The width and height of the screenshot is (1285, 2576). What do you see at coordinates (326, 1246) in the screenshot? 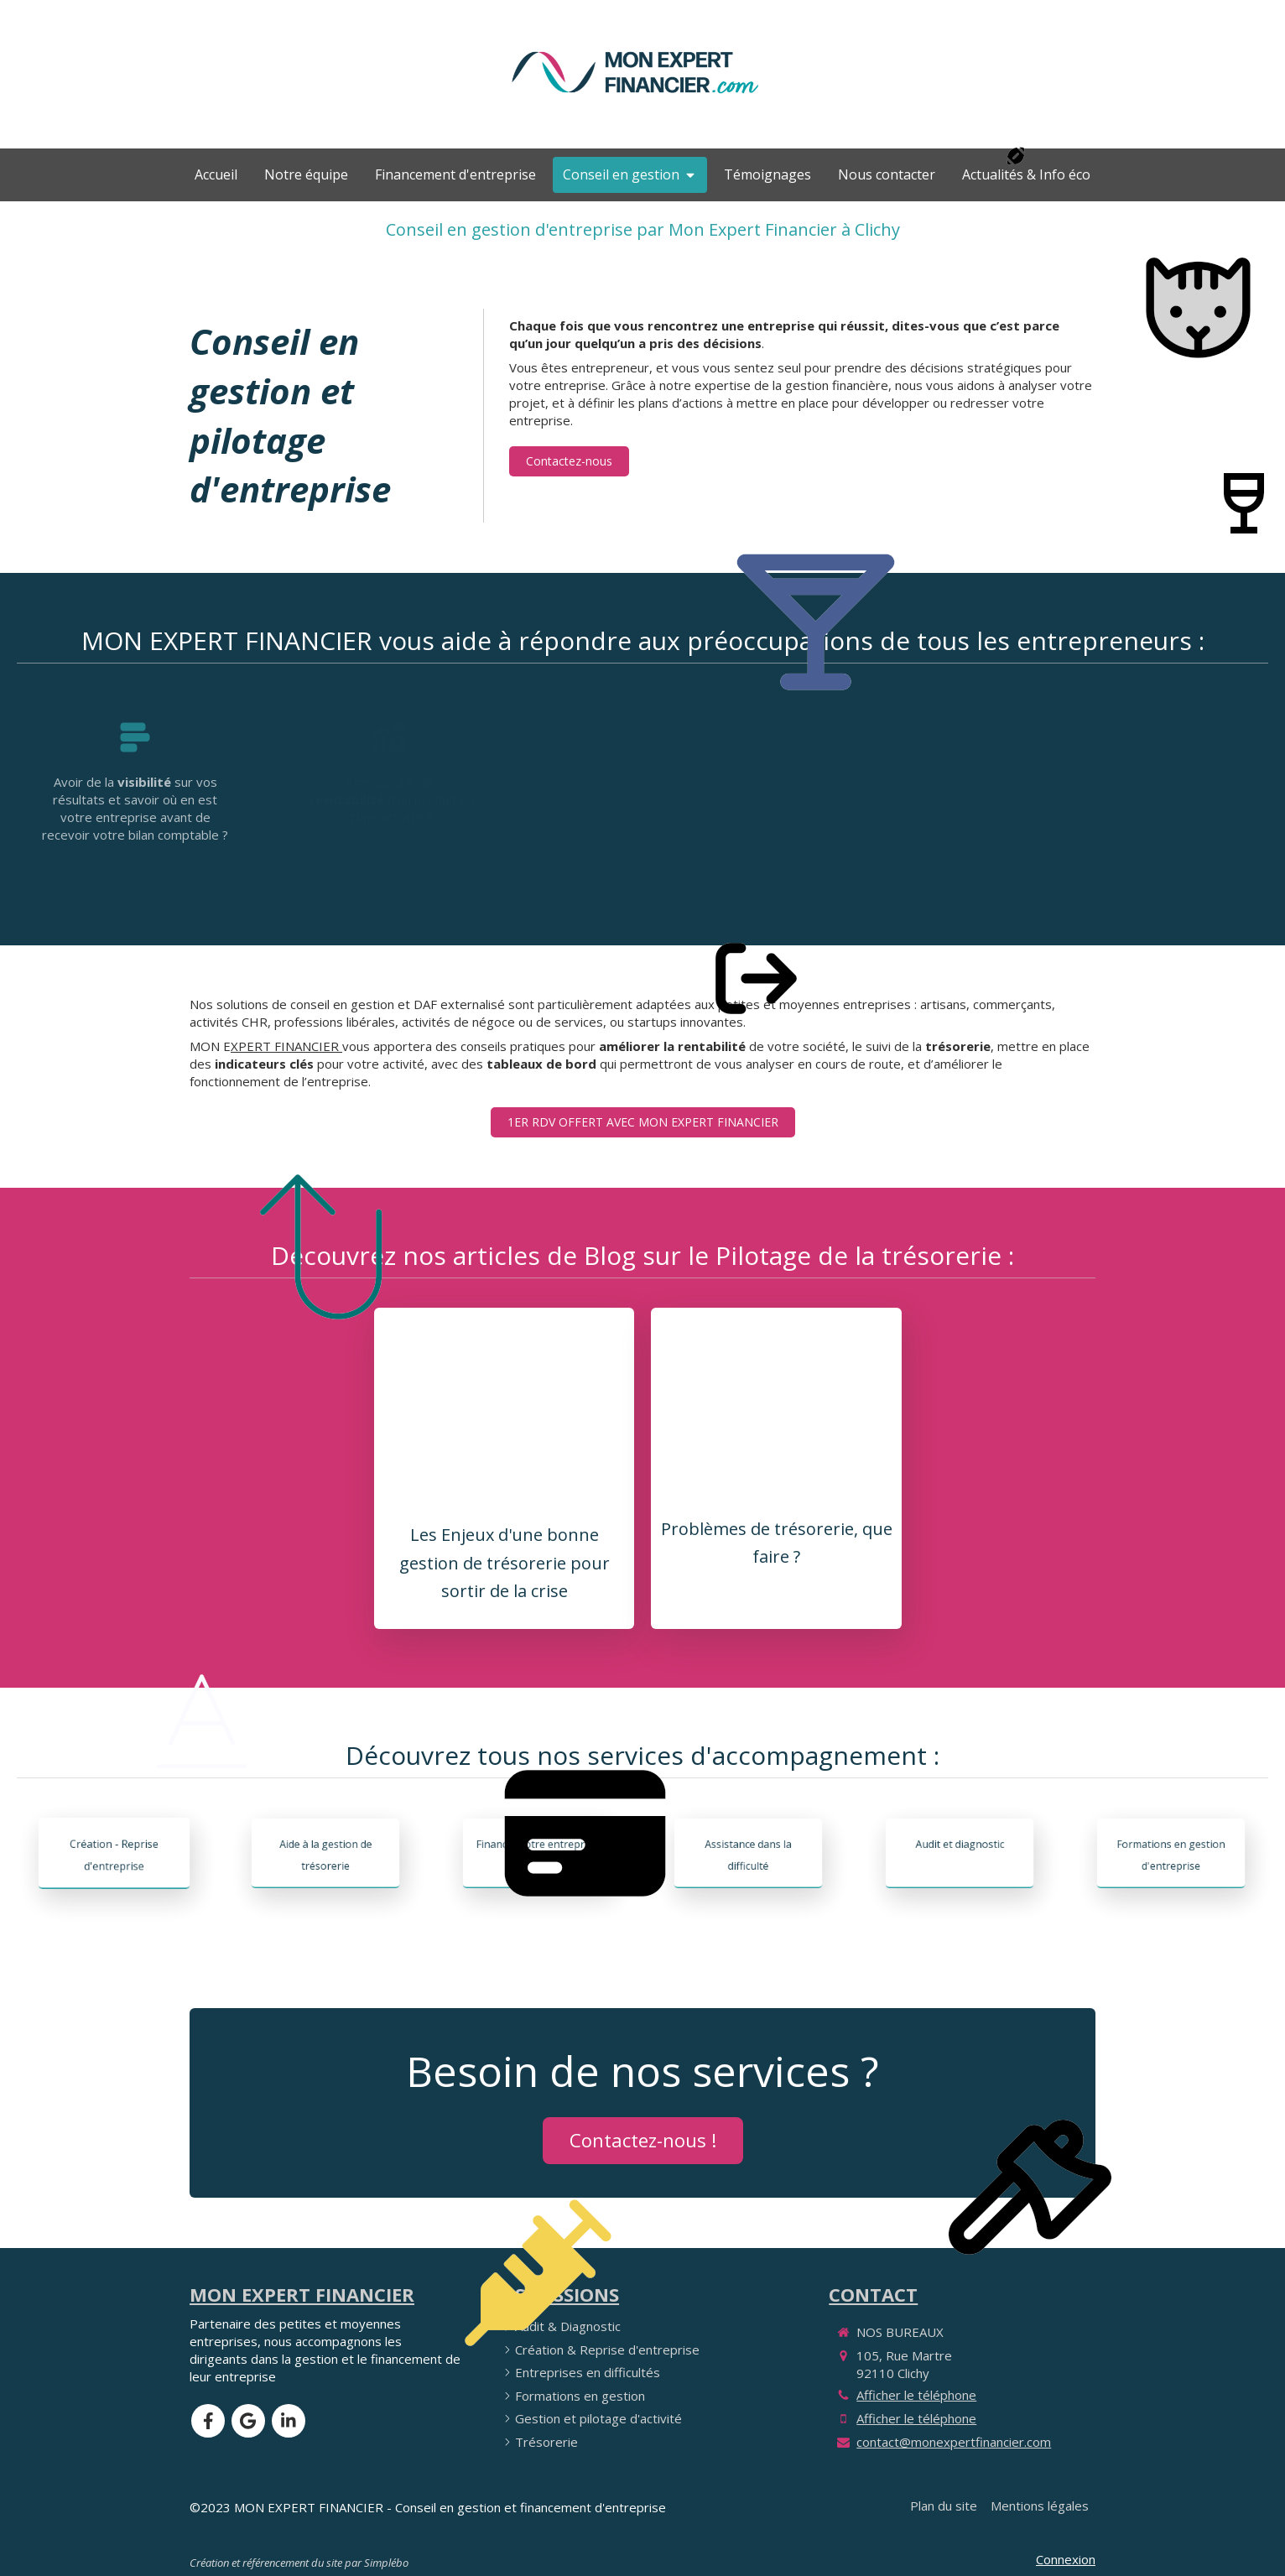
I see `go back or return to previous screen` at bounding box center [326, 1246].